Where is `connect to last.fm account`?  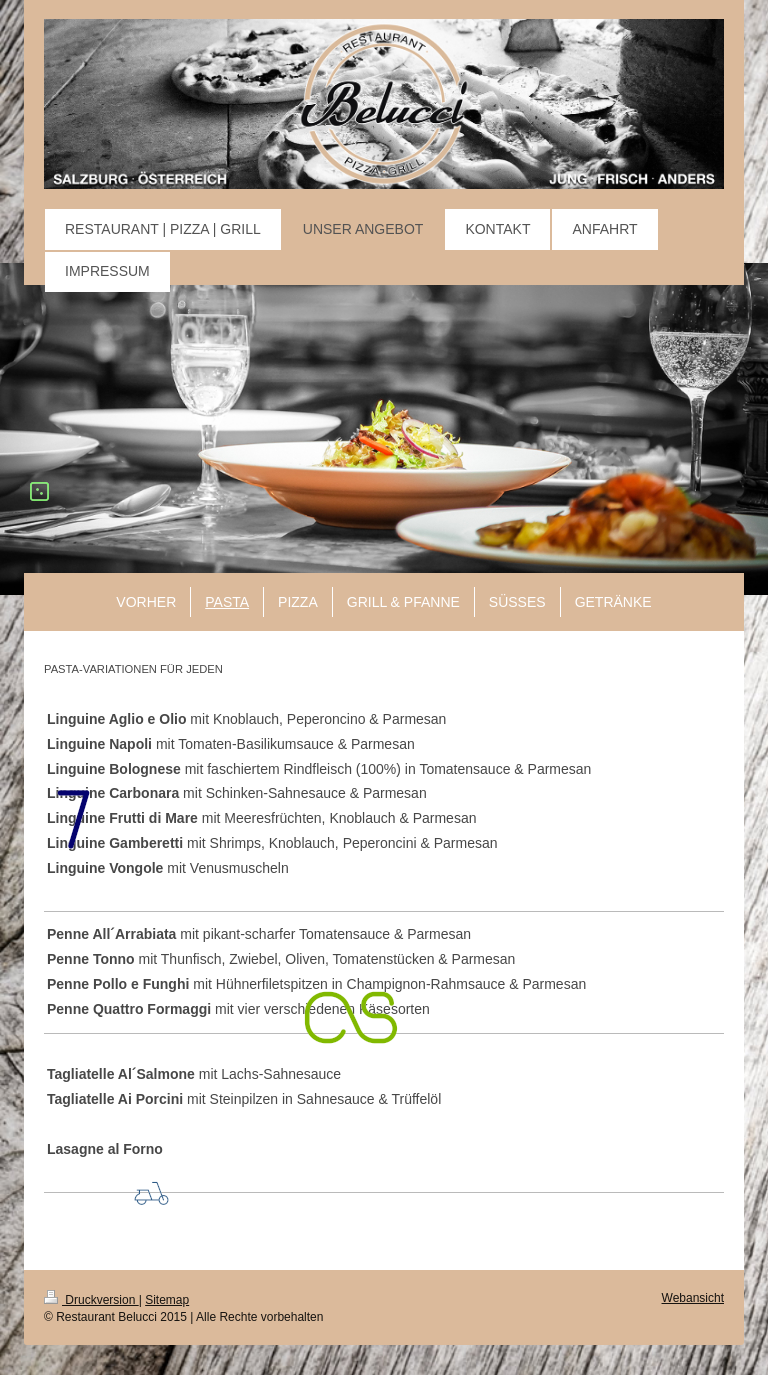
connect to last.fm account is located at coordinates (351, 1016).